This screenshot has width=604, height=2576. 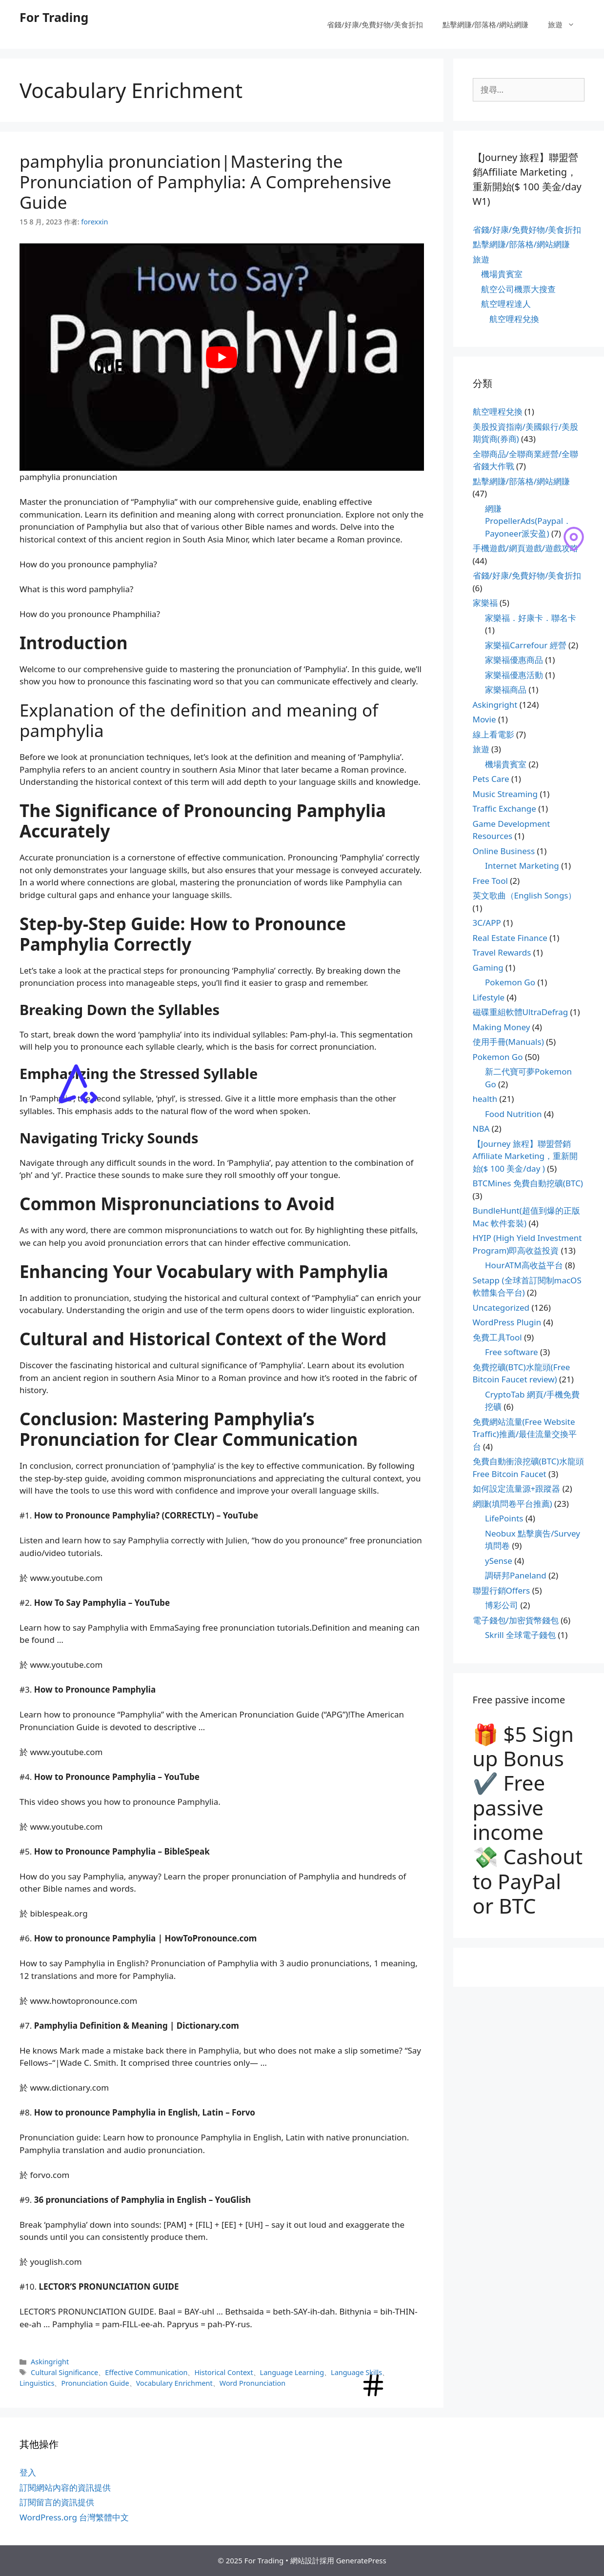 I want to click on indicates a queue in http request handling, so click(x=109, y=366).